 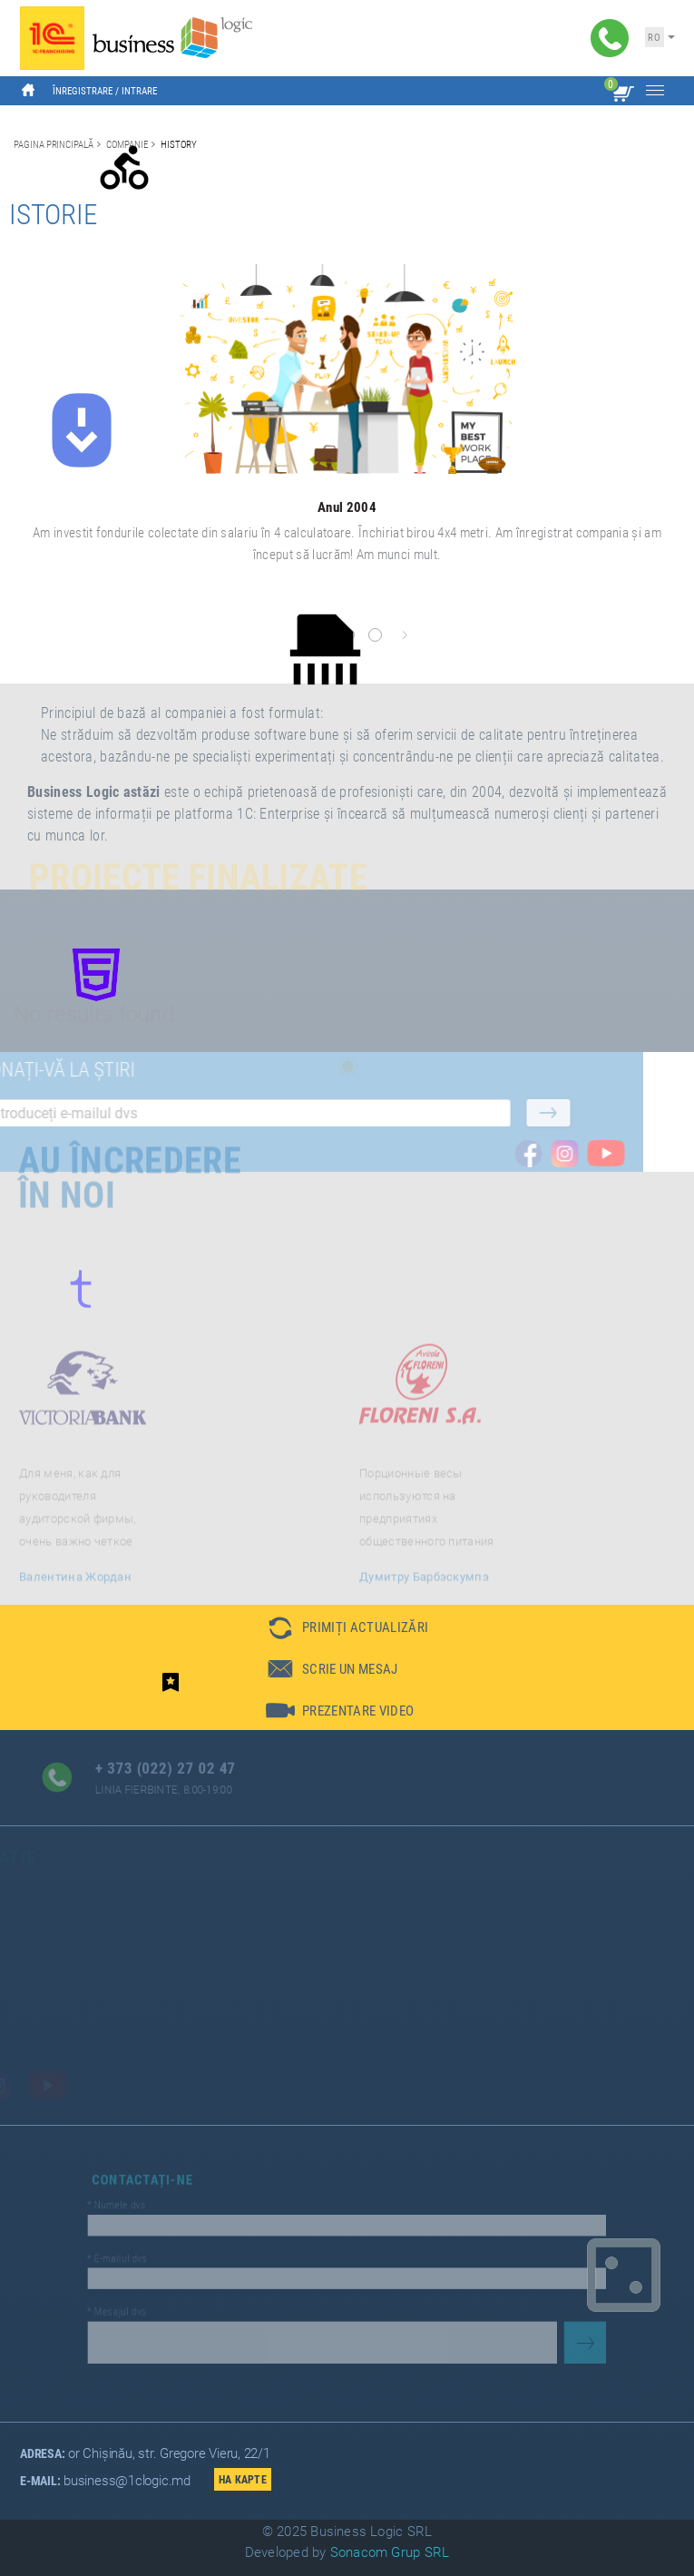 I want to click on open tumblr app, so click(x=80, y=1289).